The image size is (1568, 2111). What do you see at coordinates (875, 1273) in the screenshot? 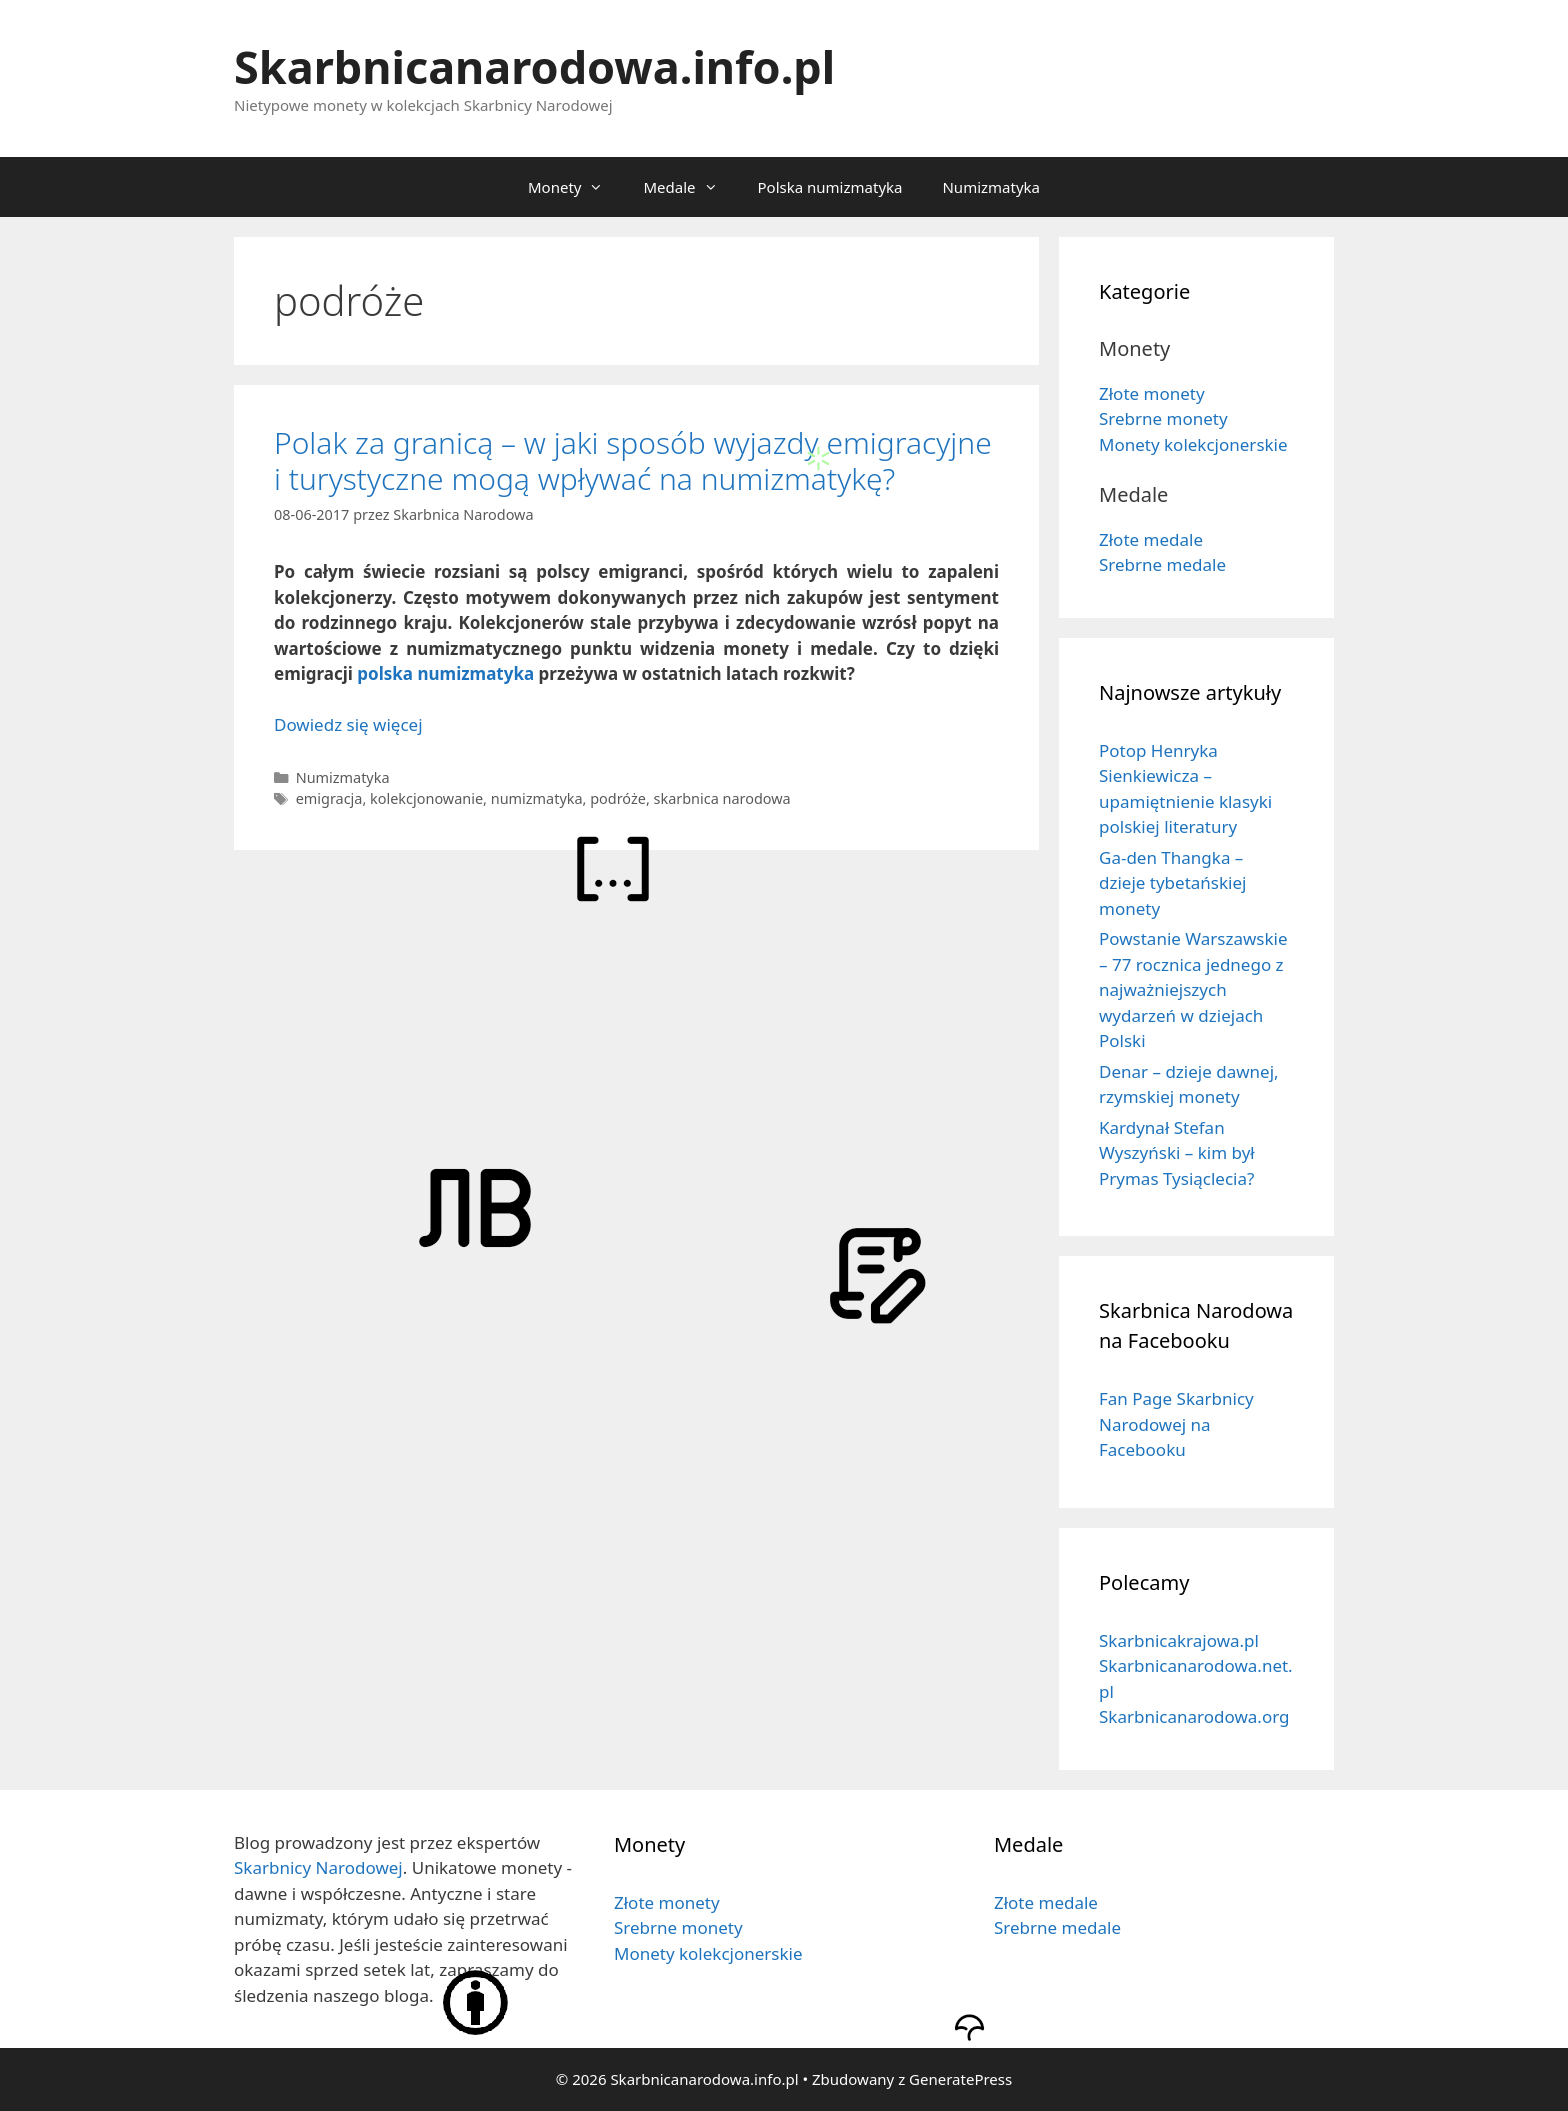
I see `view or manage contracts` at bounding box center [875, 1273].